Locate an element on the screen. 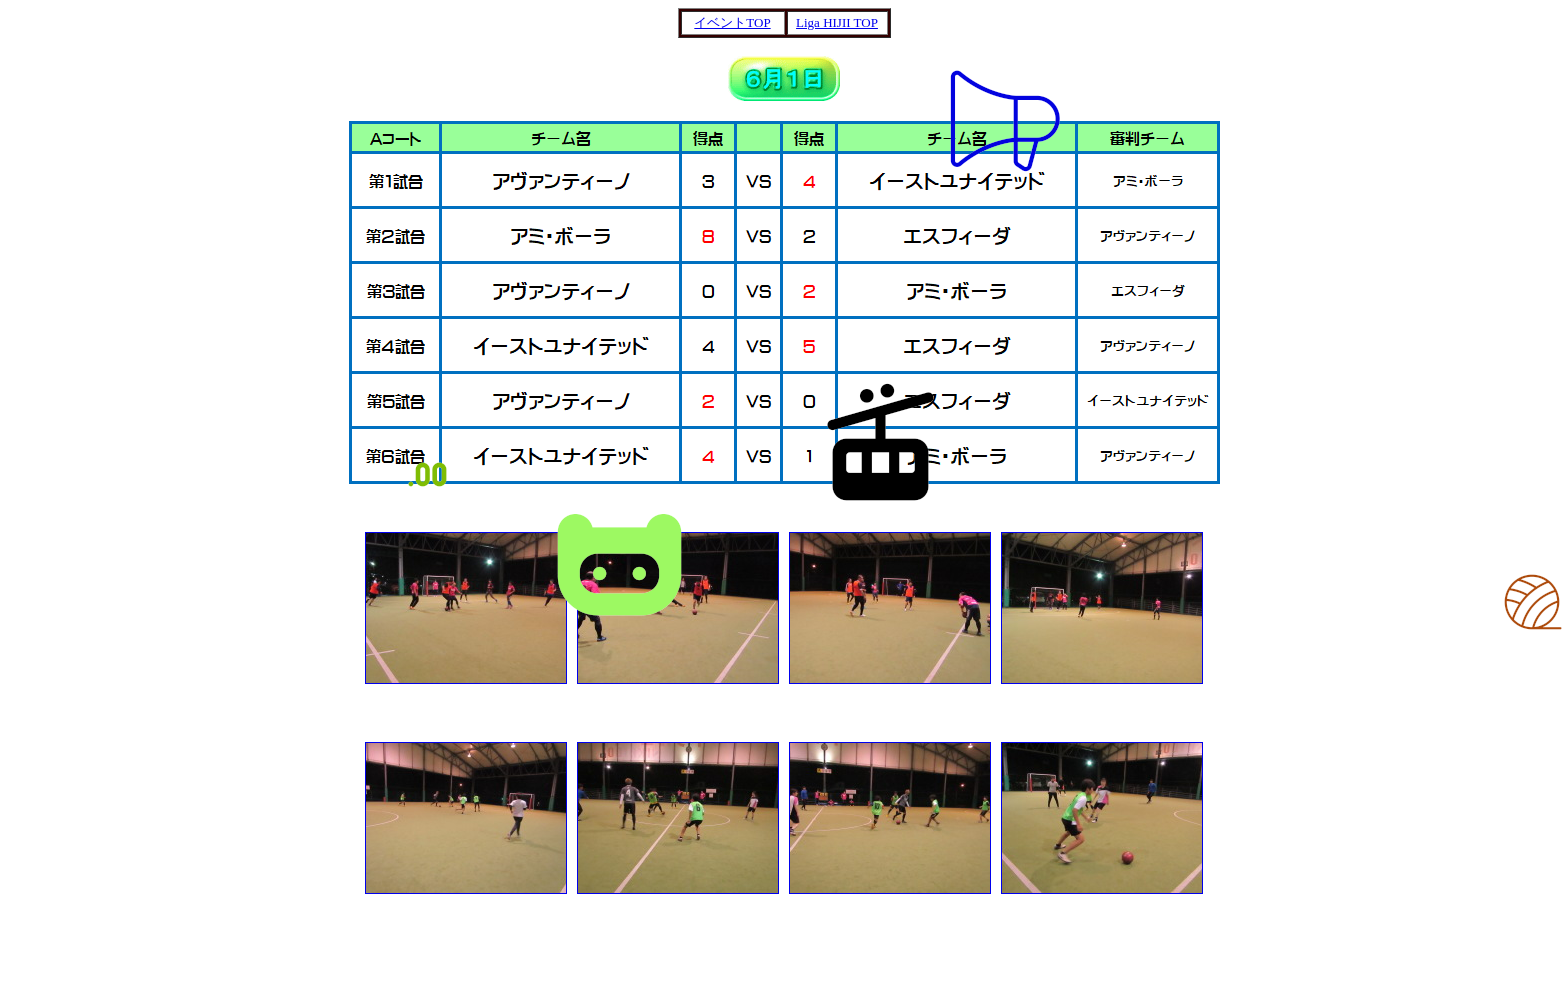  finn the human character icon from adventure time is located at coordinates (619, 562).